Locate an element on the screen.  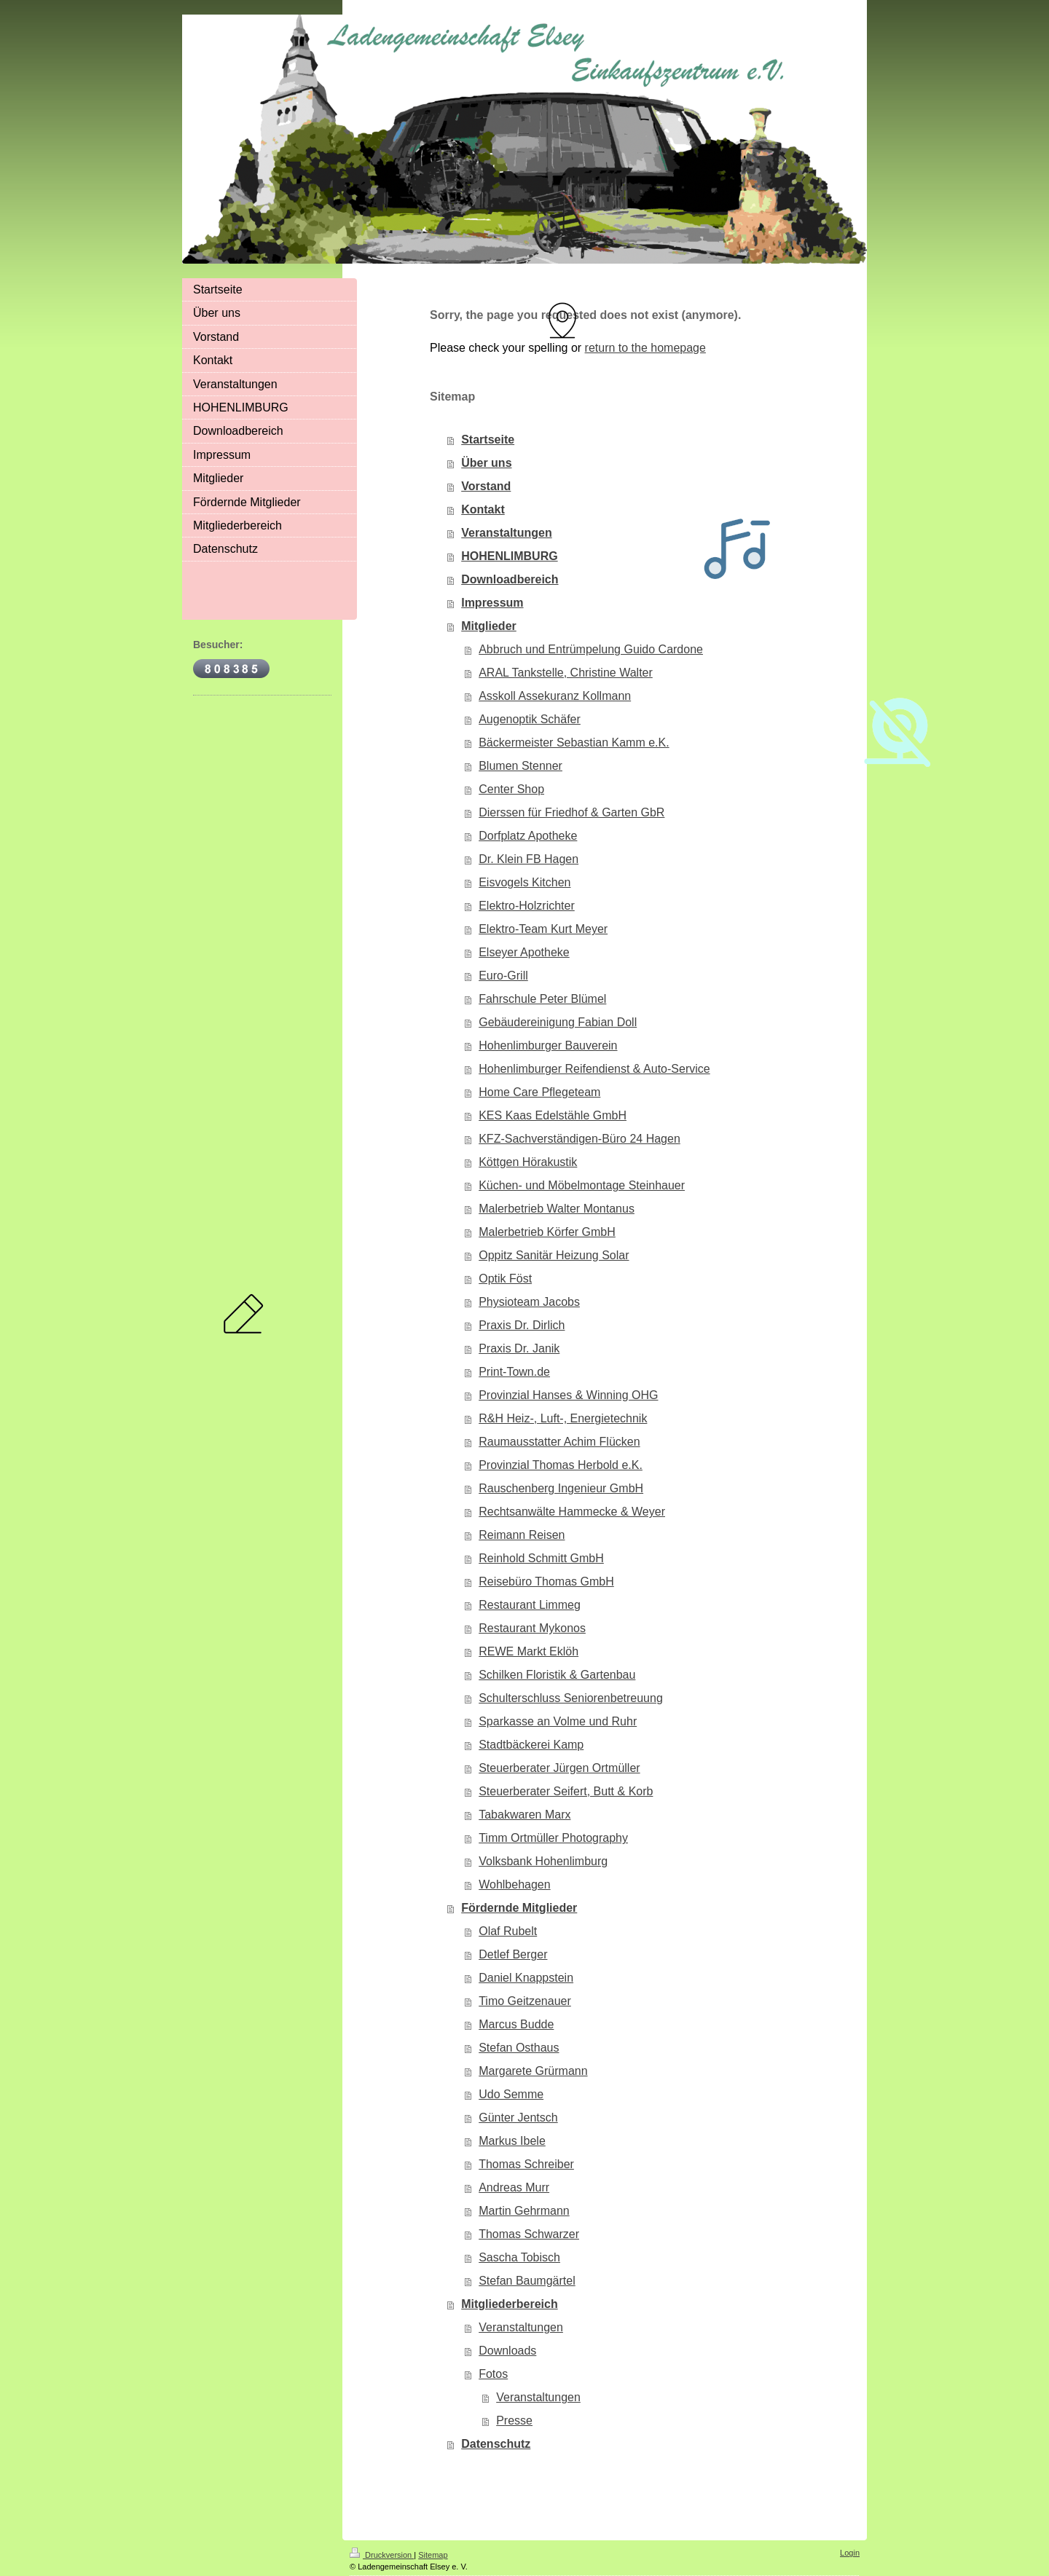
view location on map is located at coordinates (562, 320).